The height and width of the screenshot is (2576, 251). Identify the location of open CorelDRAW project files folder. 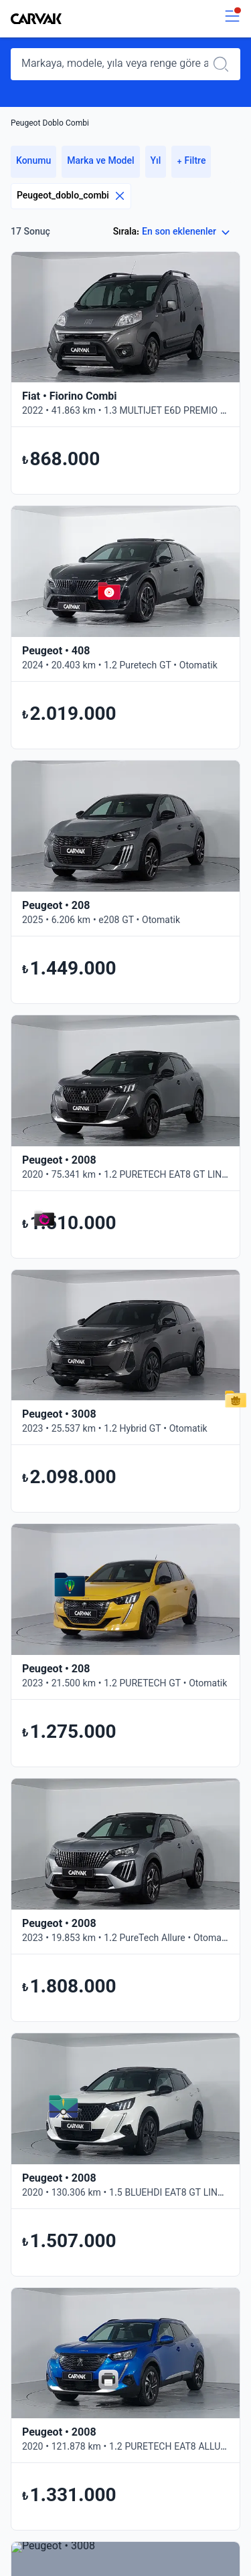
(70, 1585).